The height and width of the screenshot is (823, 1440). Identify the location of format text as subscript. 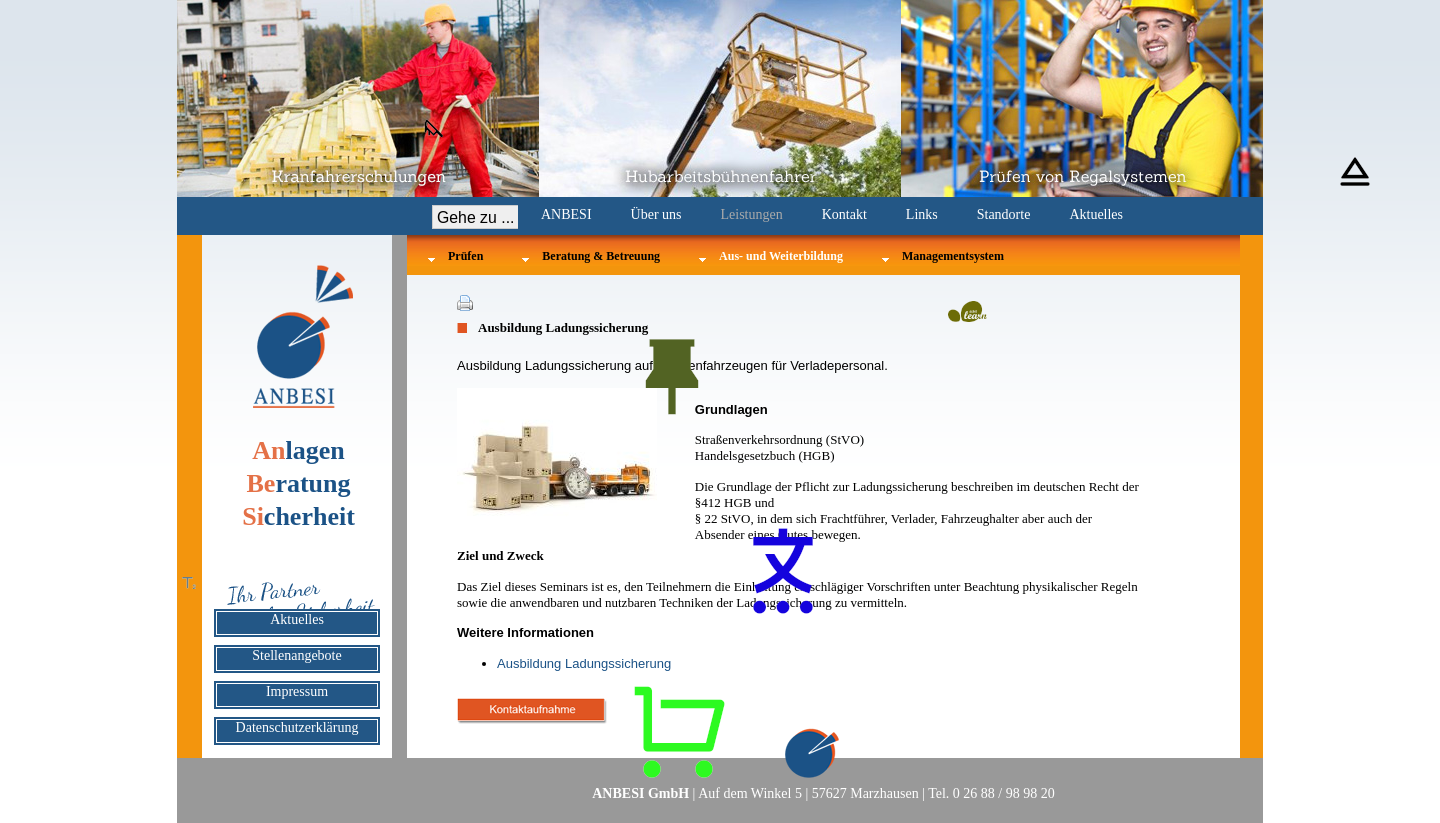
(189, 583).